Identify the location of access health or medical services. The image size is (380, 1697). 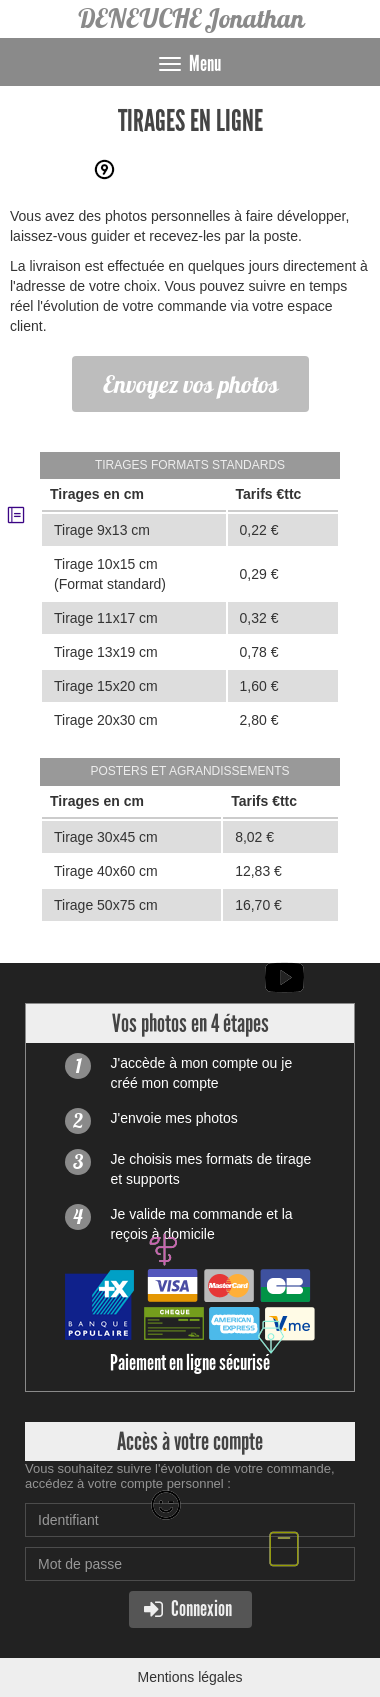
(164, 1249).